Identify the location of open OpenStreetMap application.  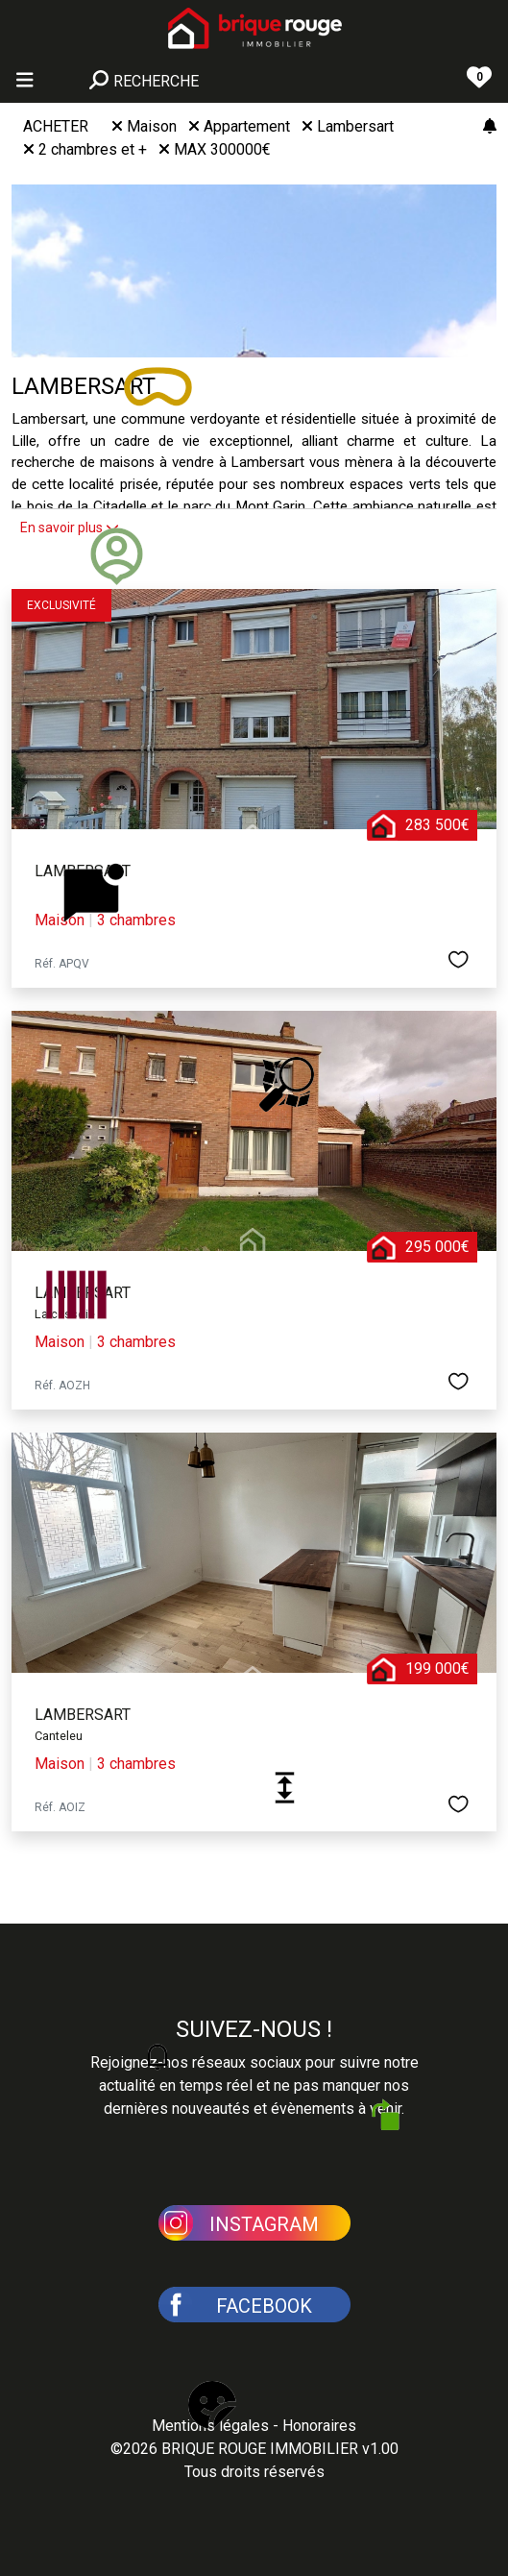
(286, 1084).